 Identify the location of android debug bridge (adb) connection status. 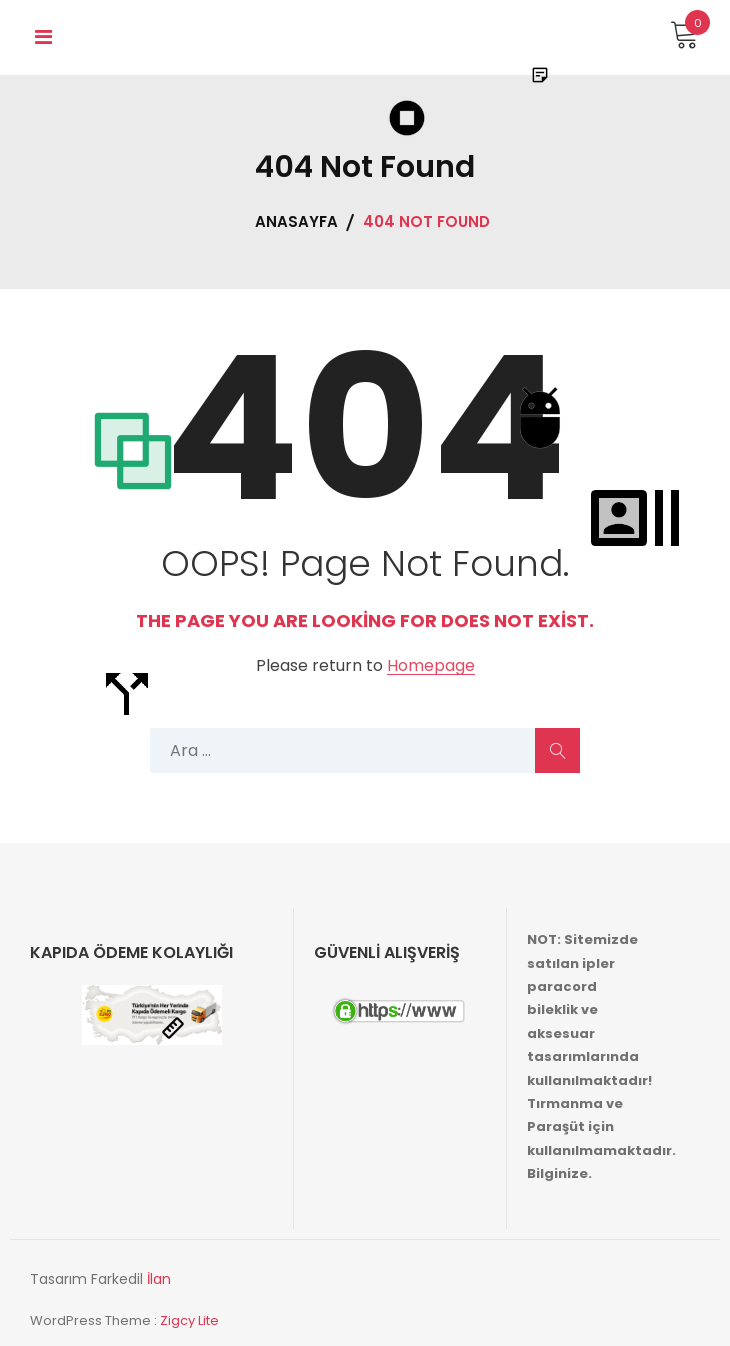
(540, 417).